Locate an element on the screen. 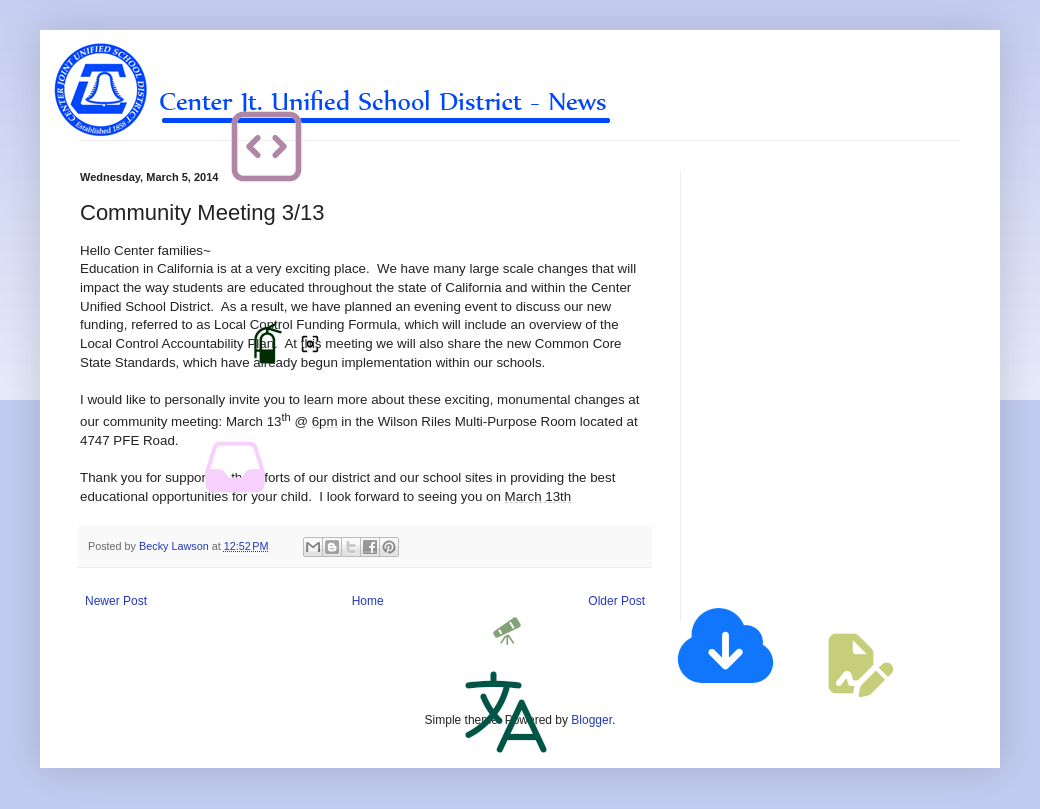  explore or discover new content is located at coordinates (507, 630).